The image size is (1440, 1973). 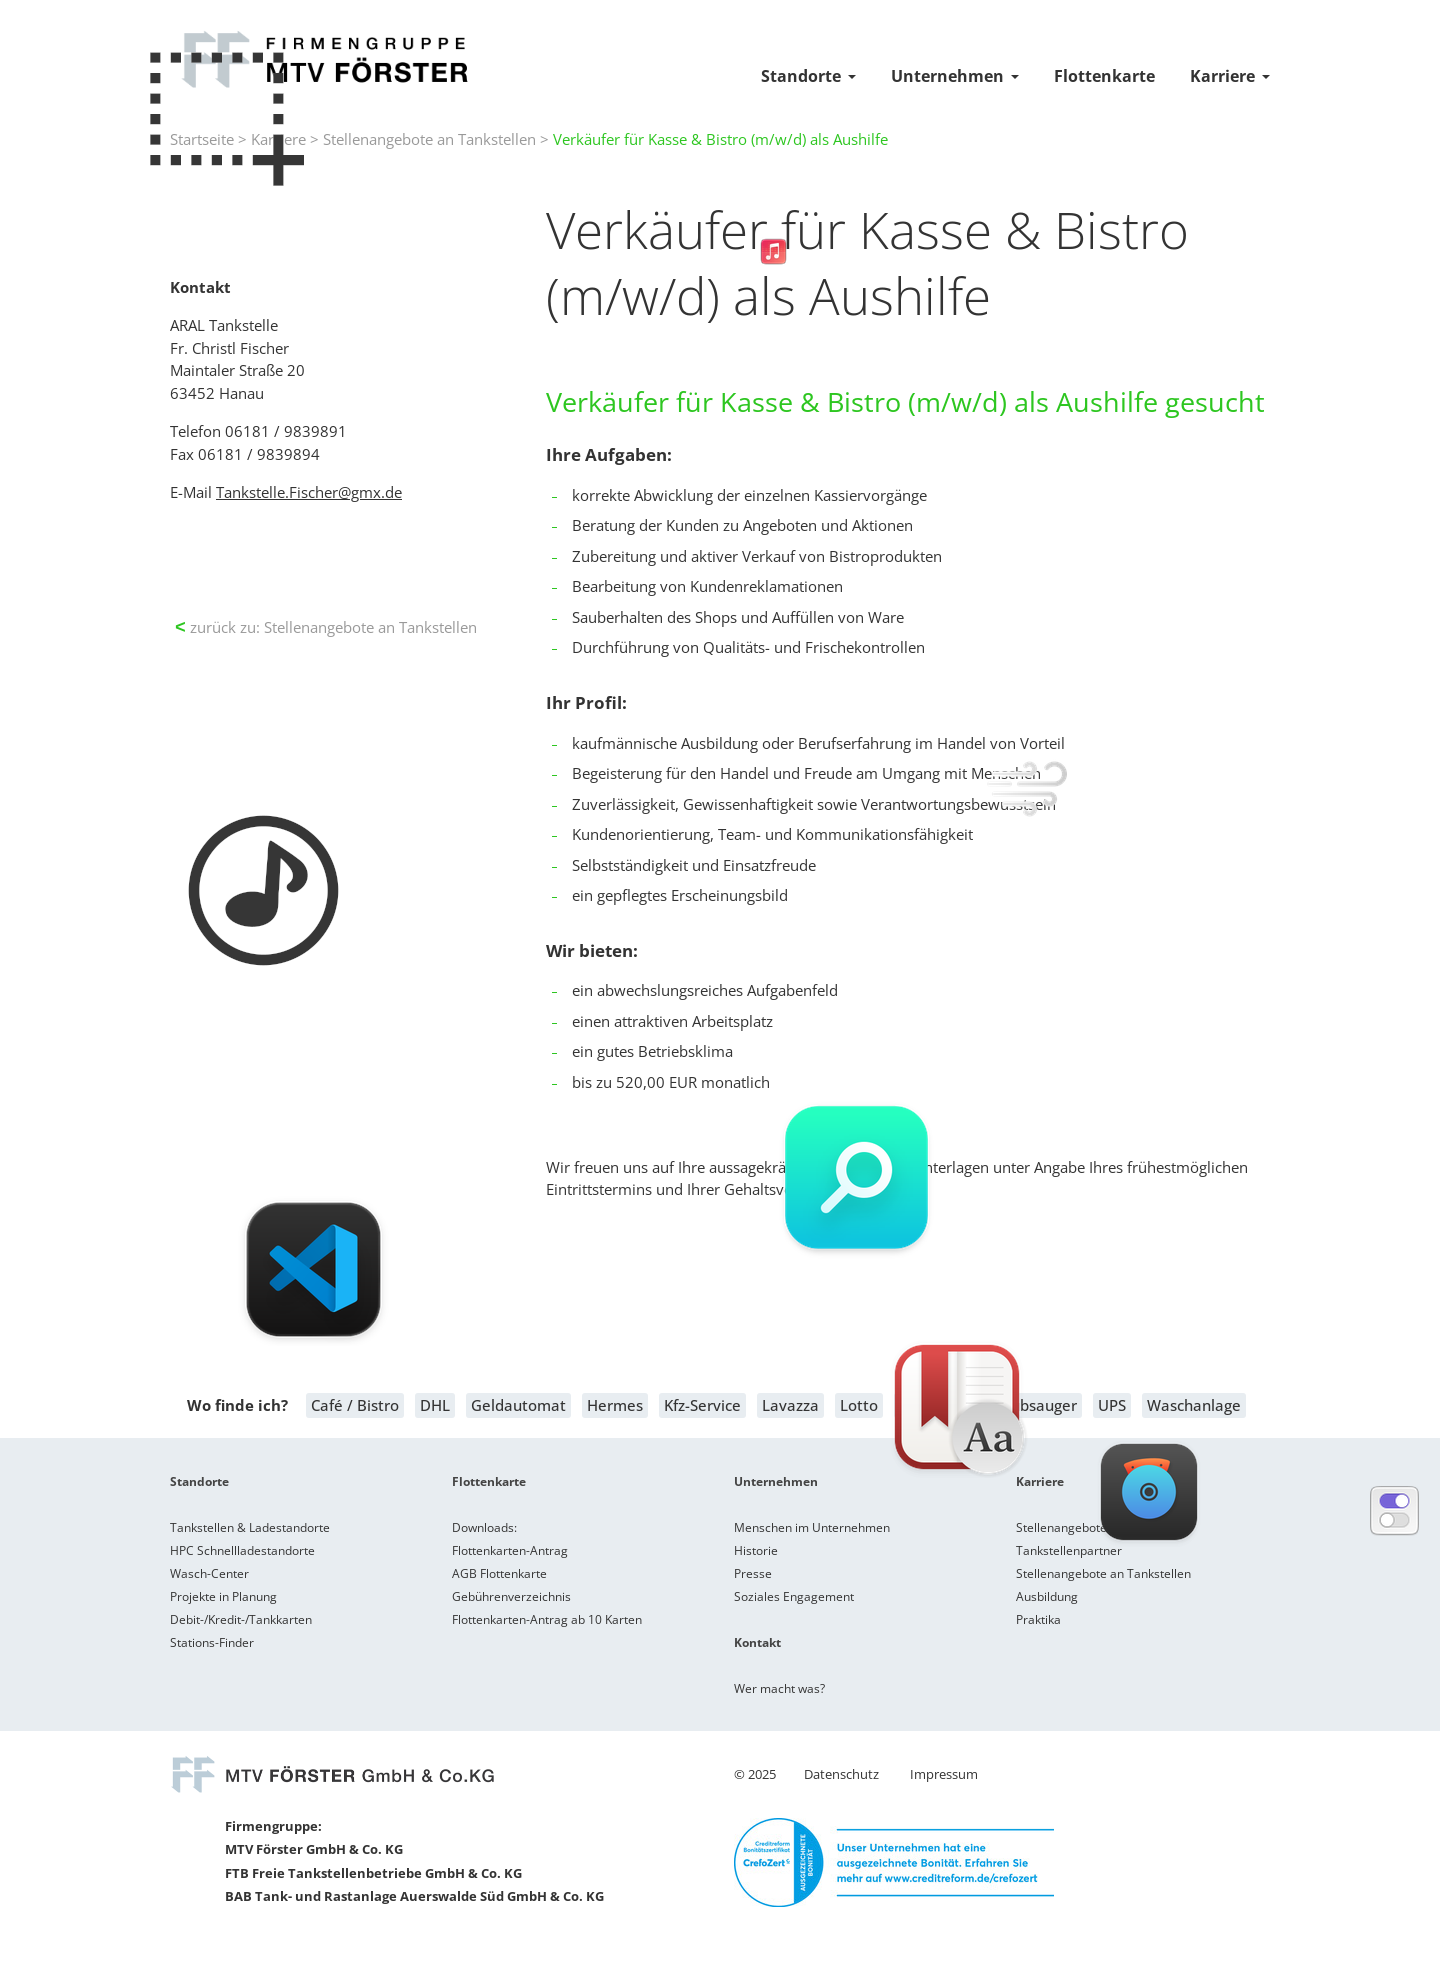 What do you see at coordinates (263, 890) in the screenshot?
I see `open cantata music player` at bounding box center [263, 890].